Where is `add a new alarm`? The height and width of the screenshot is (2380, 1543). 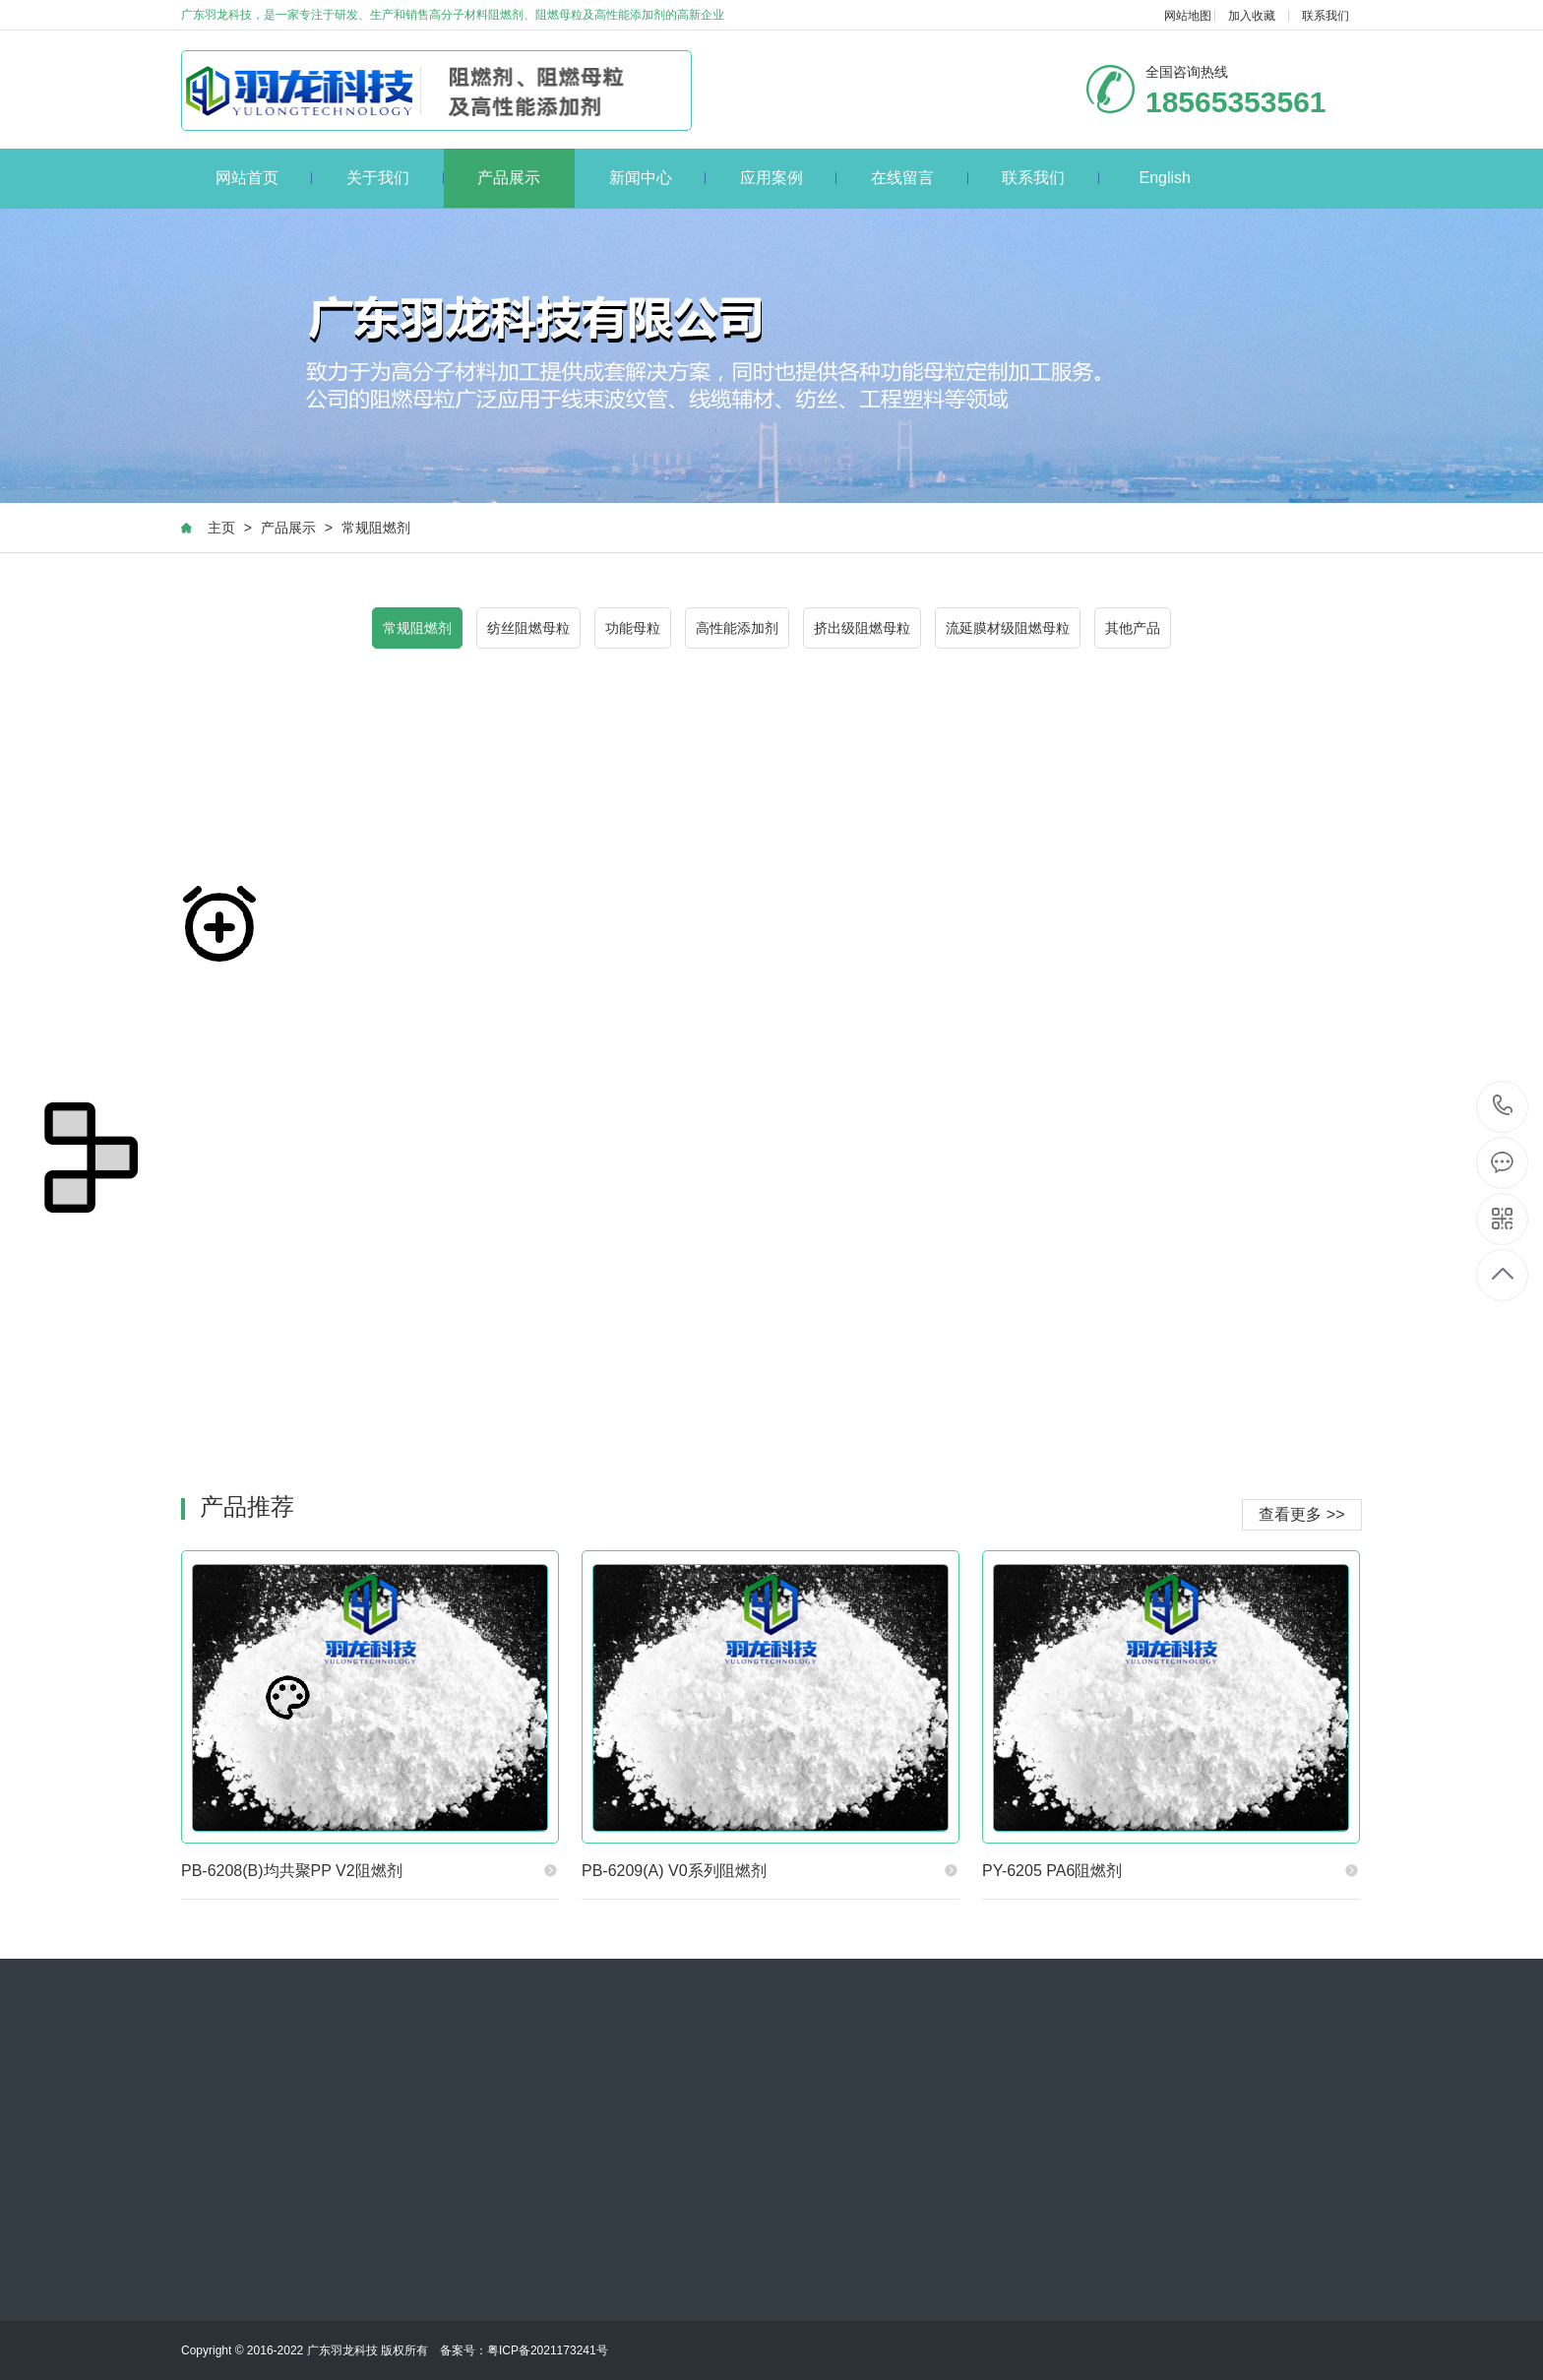
add a new alarm is located at coordinates (219, 923).